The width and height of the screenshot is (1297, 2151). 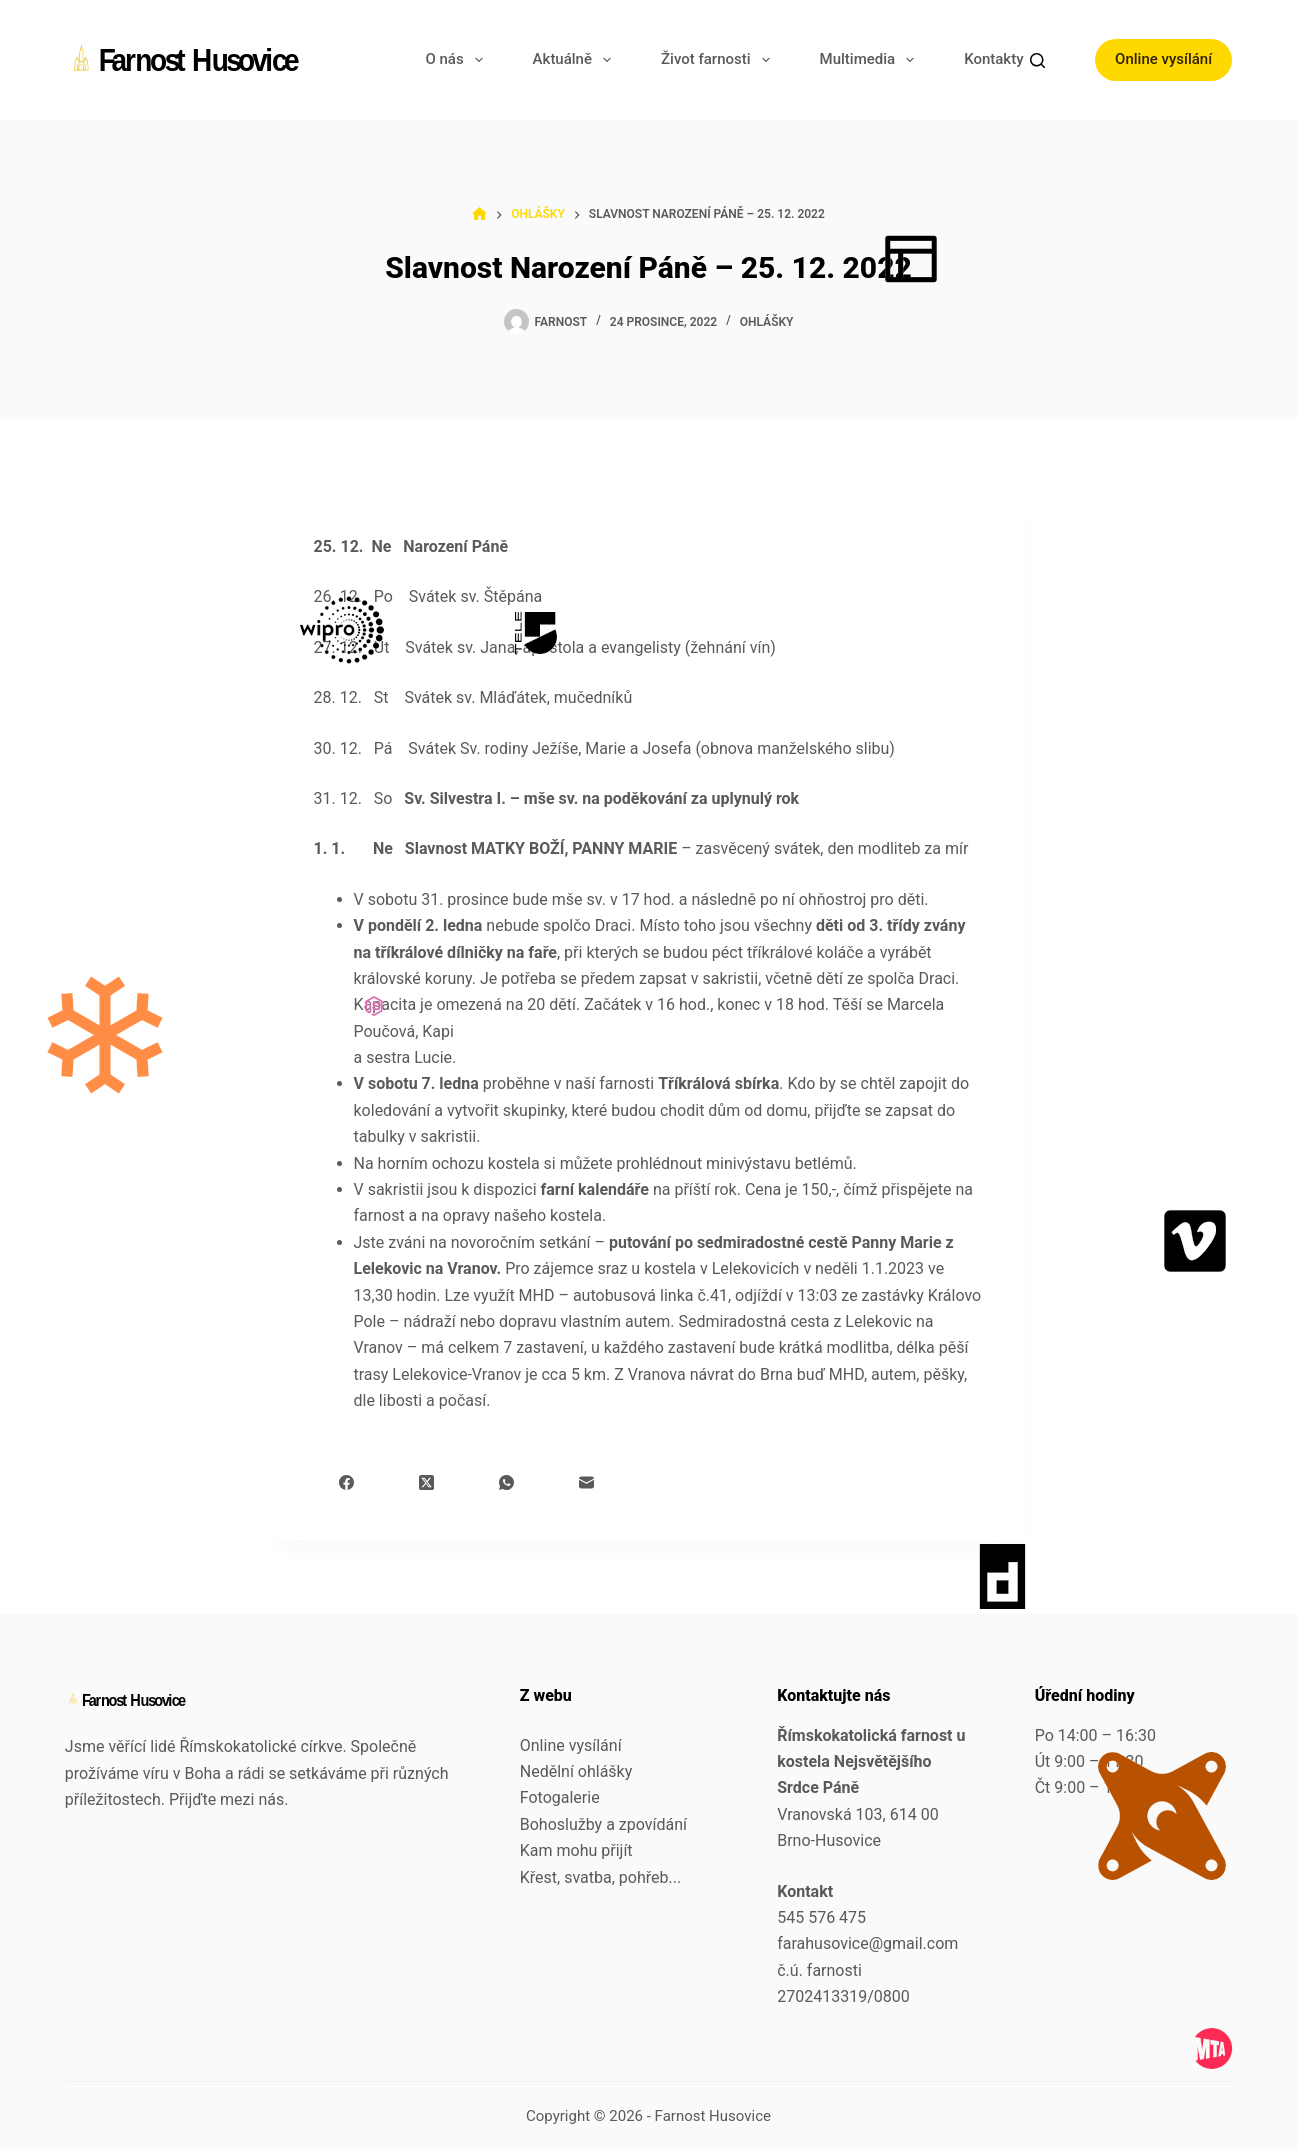 What do you see at coordinates (105, 1035) in the screenshot?
I see `activate cooling or air conditioning mode` at bounding box center [105, 1035].